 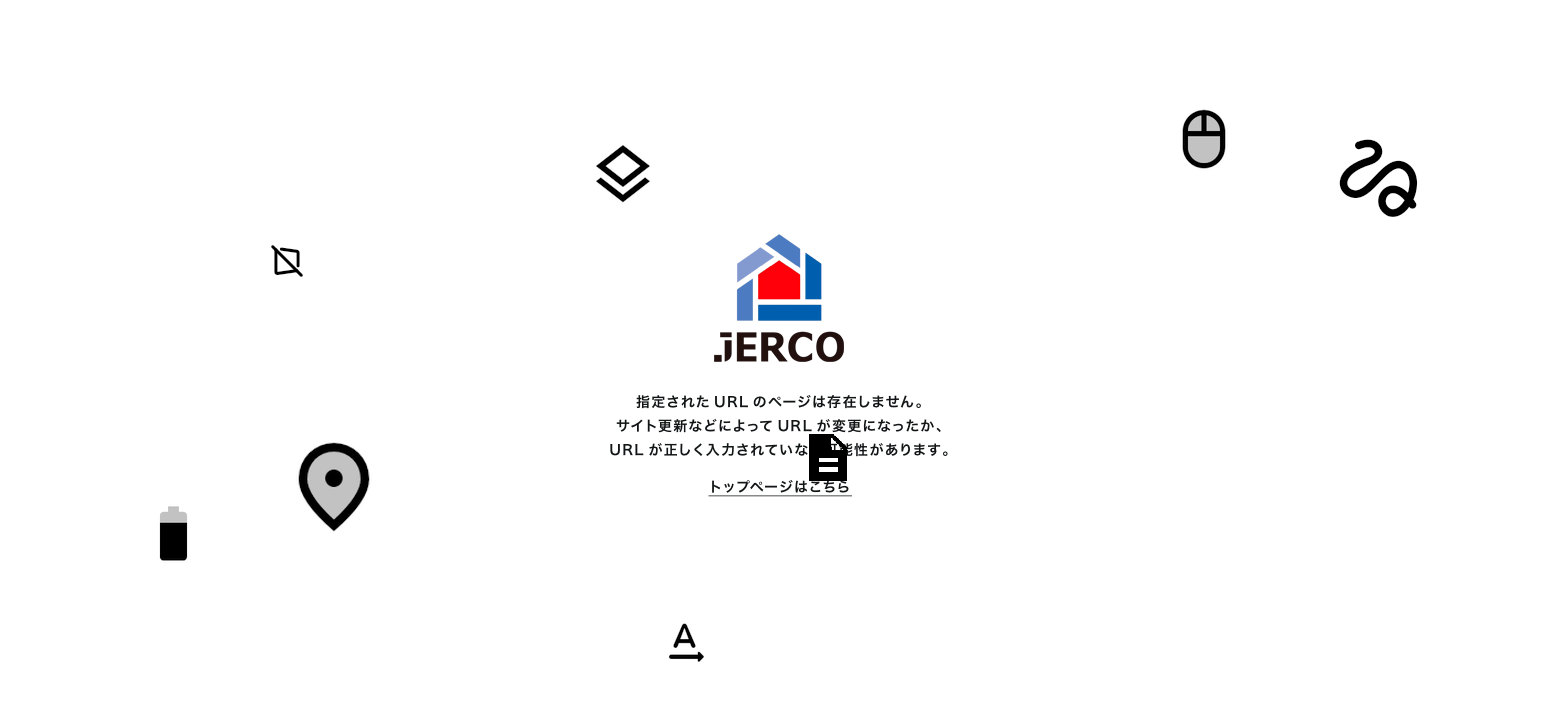 I want to click on view or select a location on the map, so click(x=334, y=487).